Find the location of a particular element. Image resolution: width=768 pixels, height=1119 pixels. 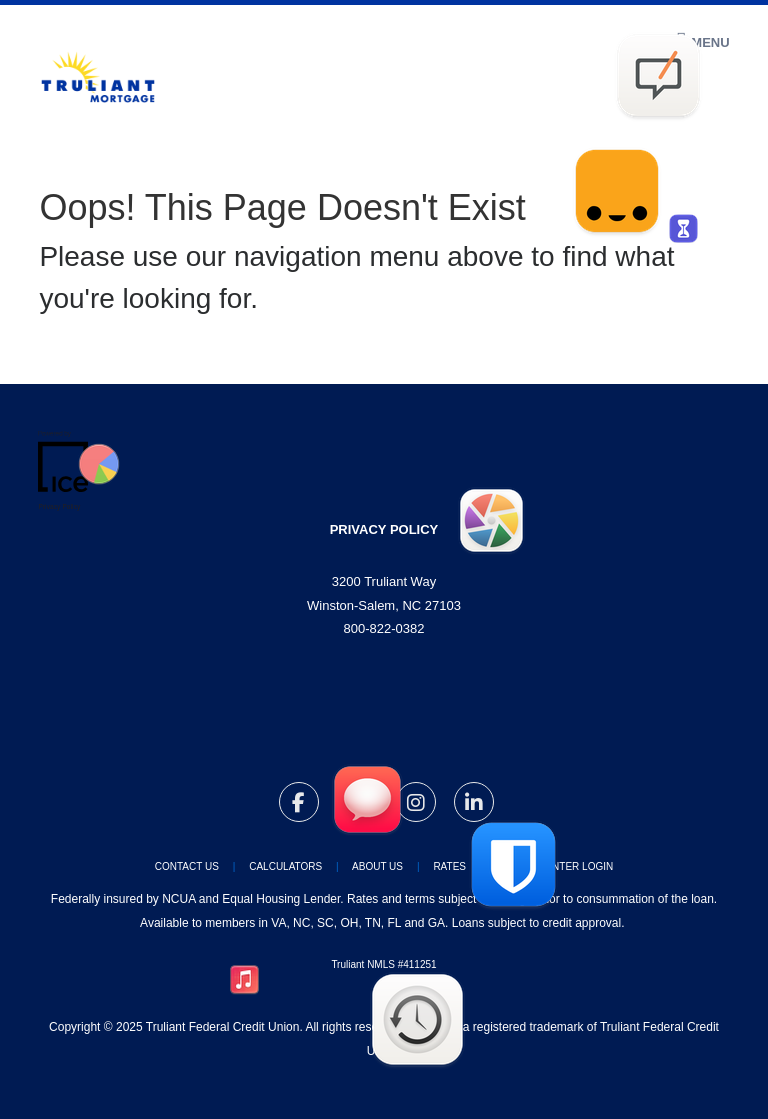

open disk usage analyzer is located at coordinates (99, 464).